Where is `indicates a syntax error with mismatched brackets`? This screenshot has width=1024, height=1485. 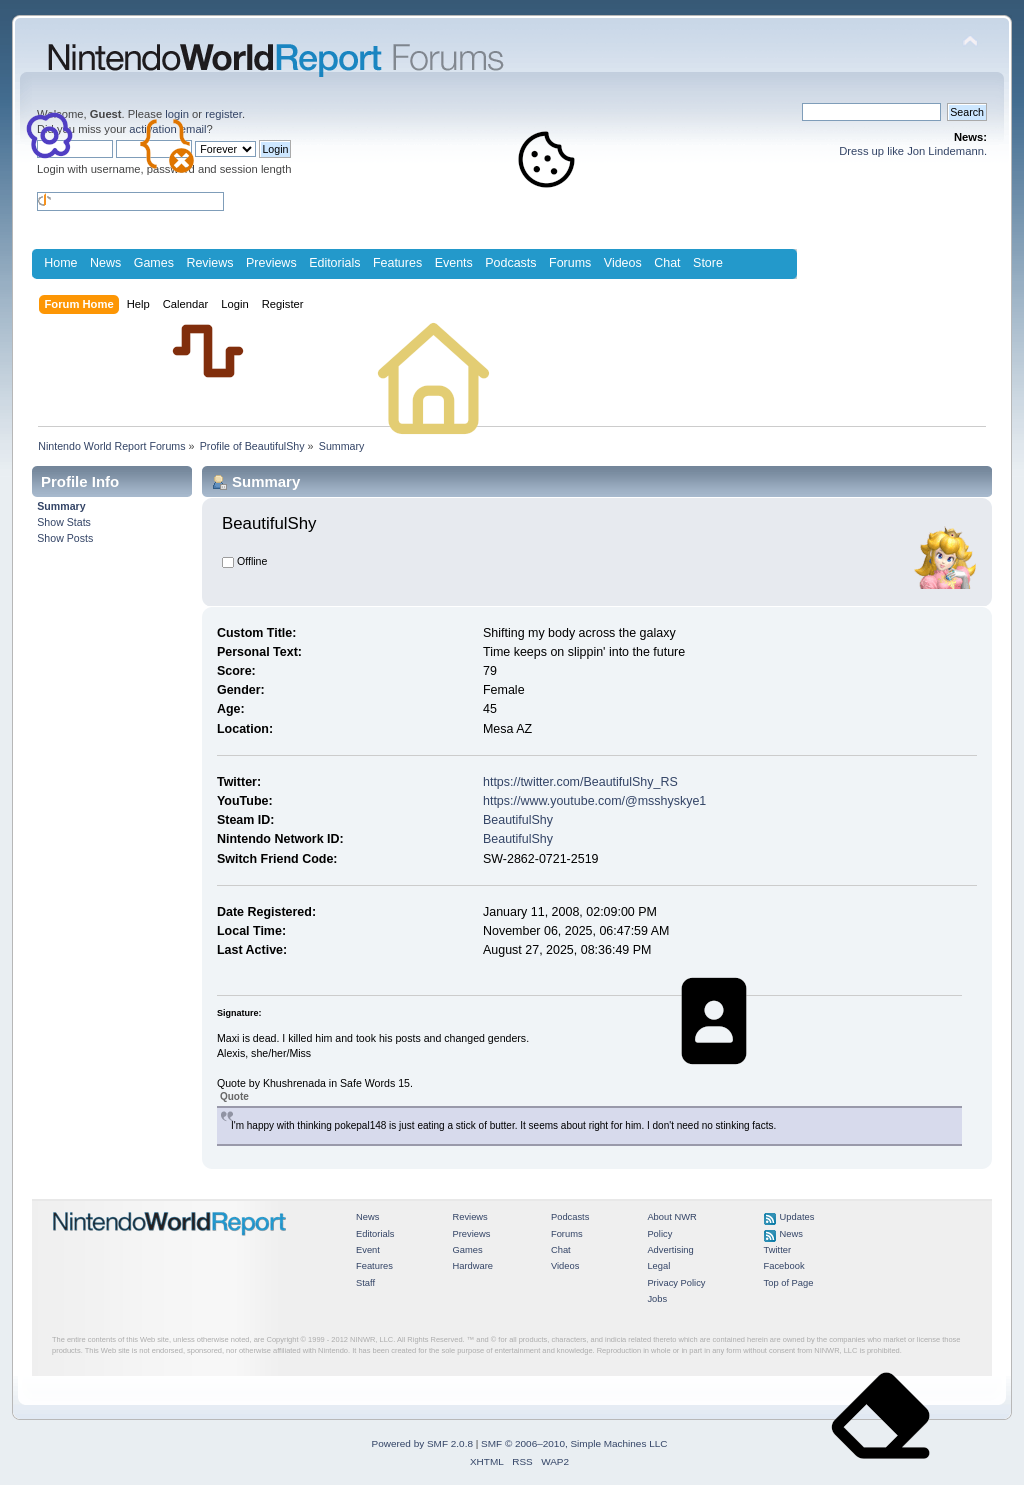
indicates a syntax error with mismatched brackets is located at coordinates (165, 144).